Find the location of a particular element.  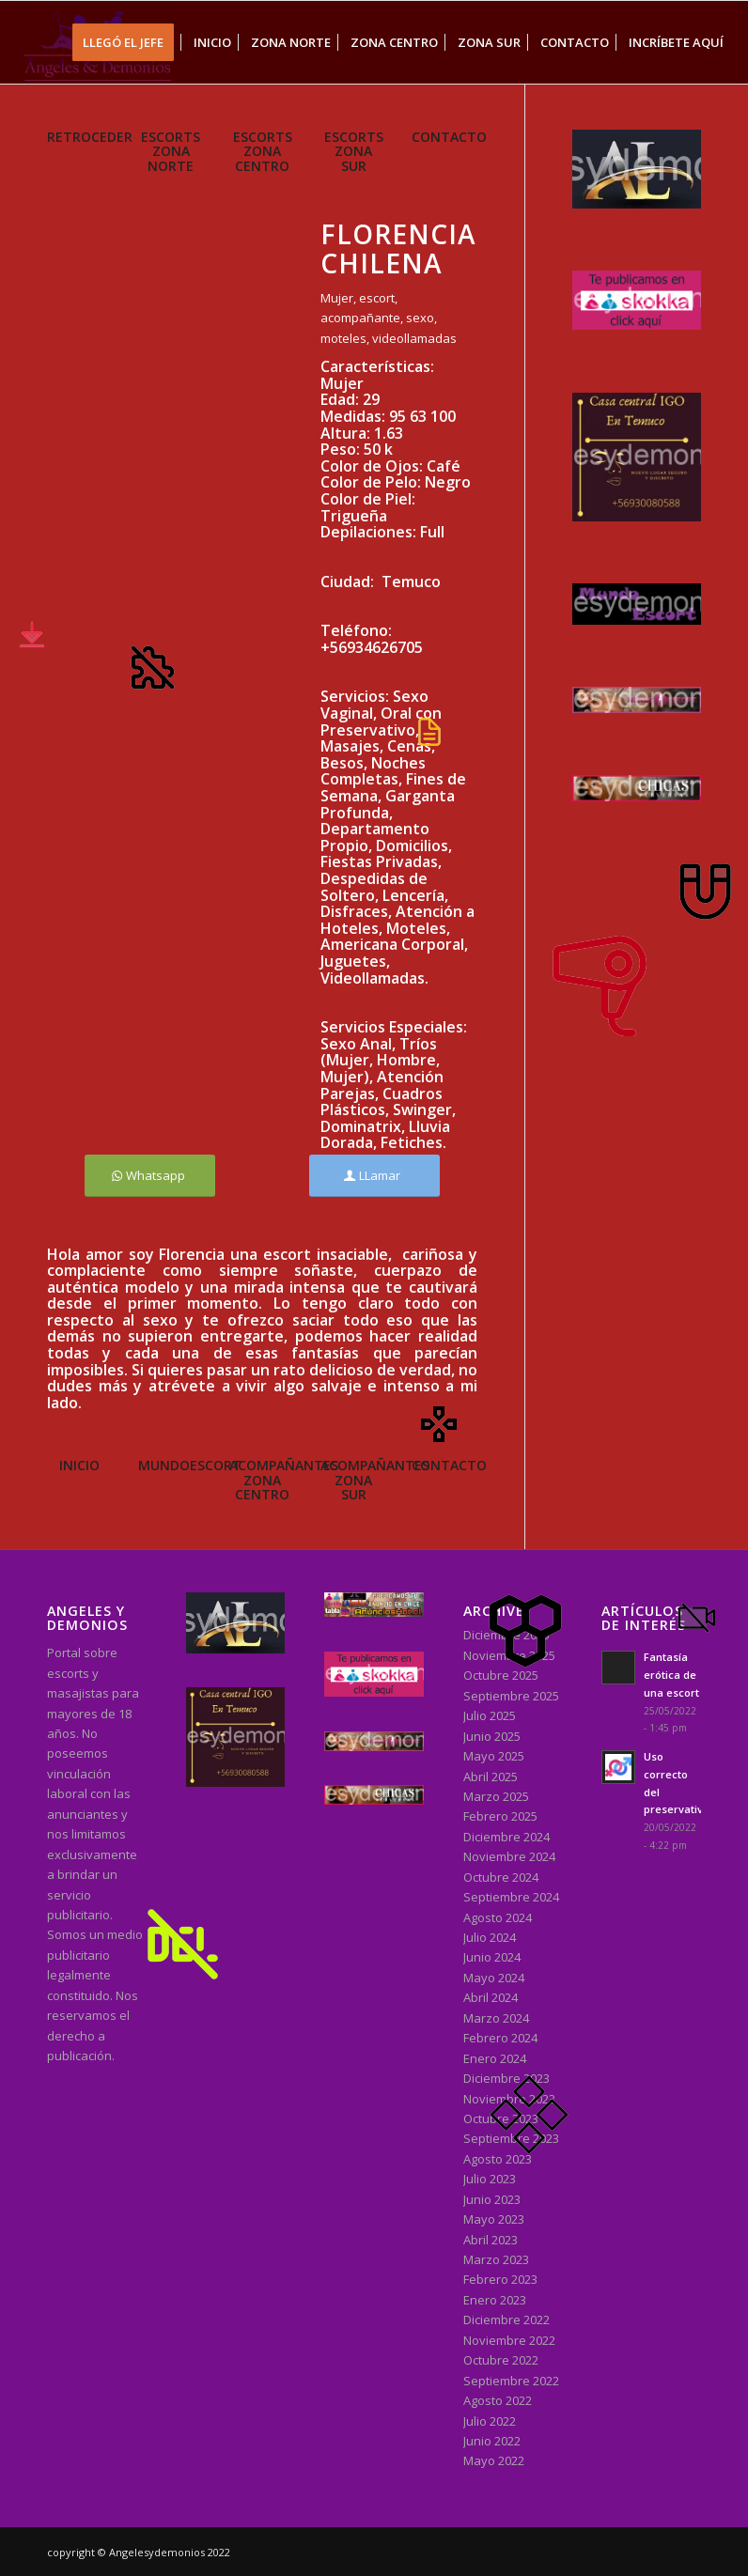

view document details is located at coordinates (429, 732).